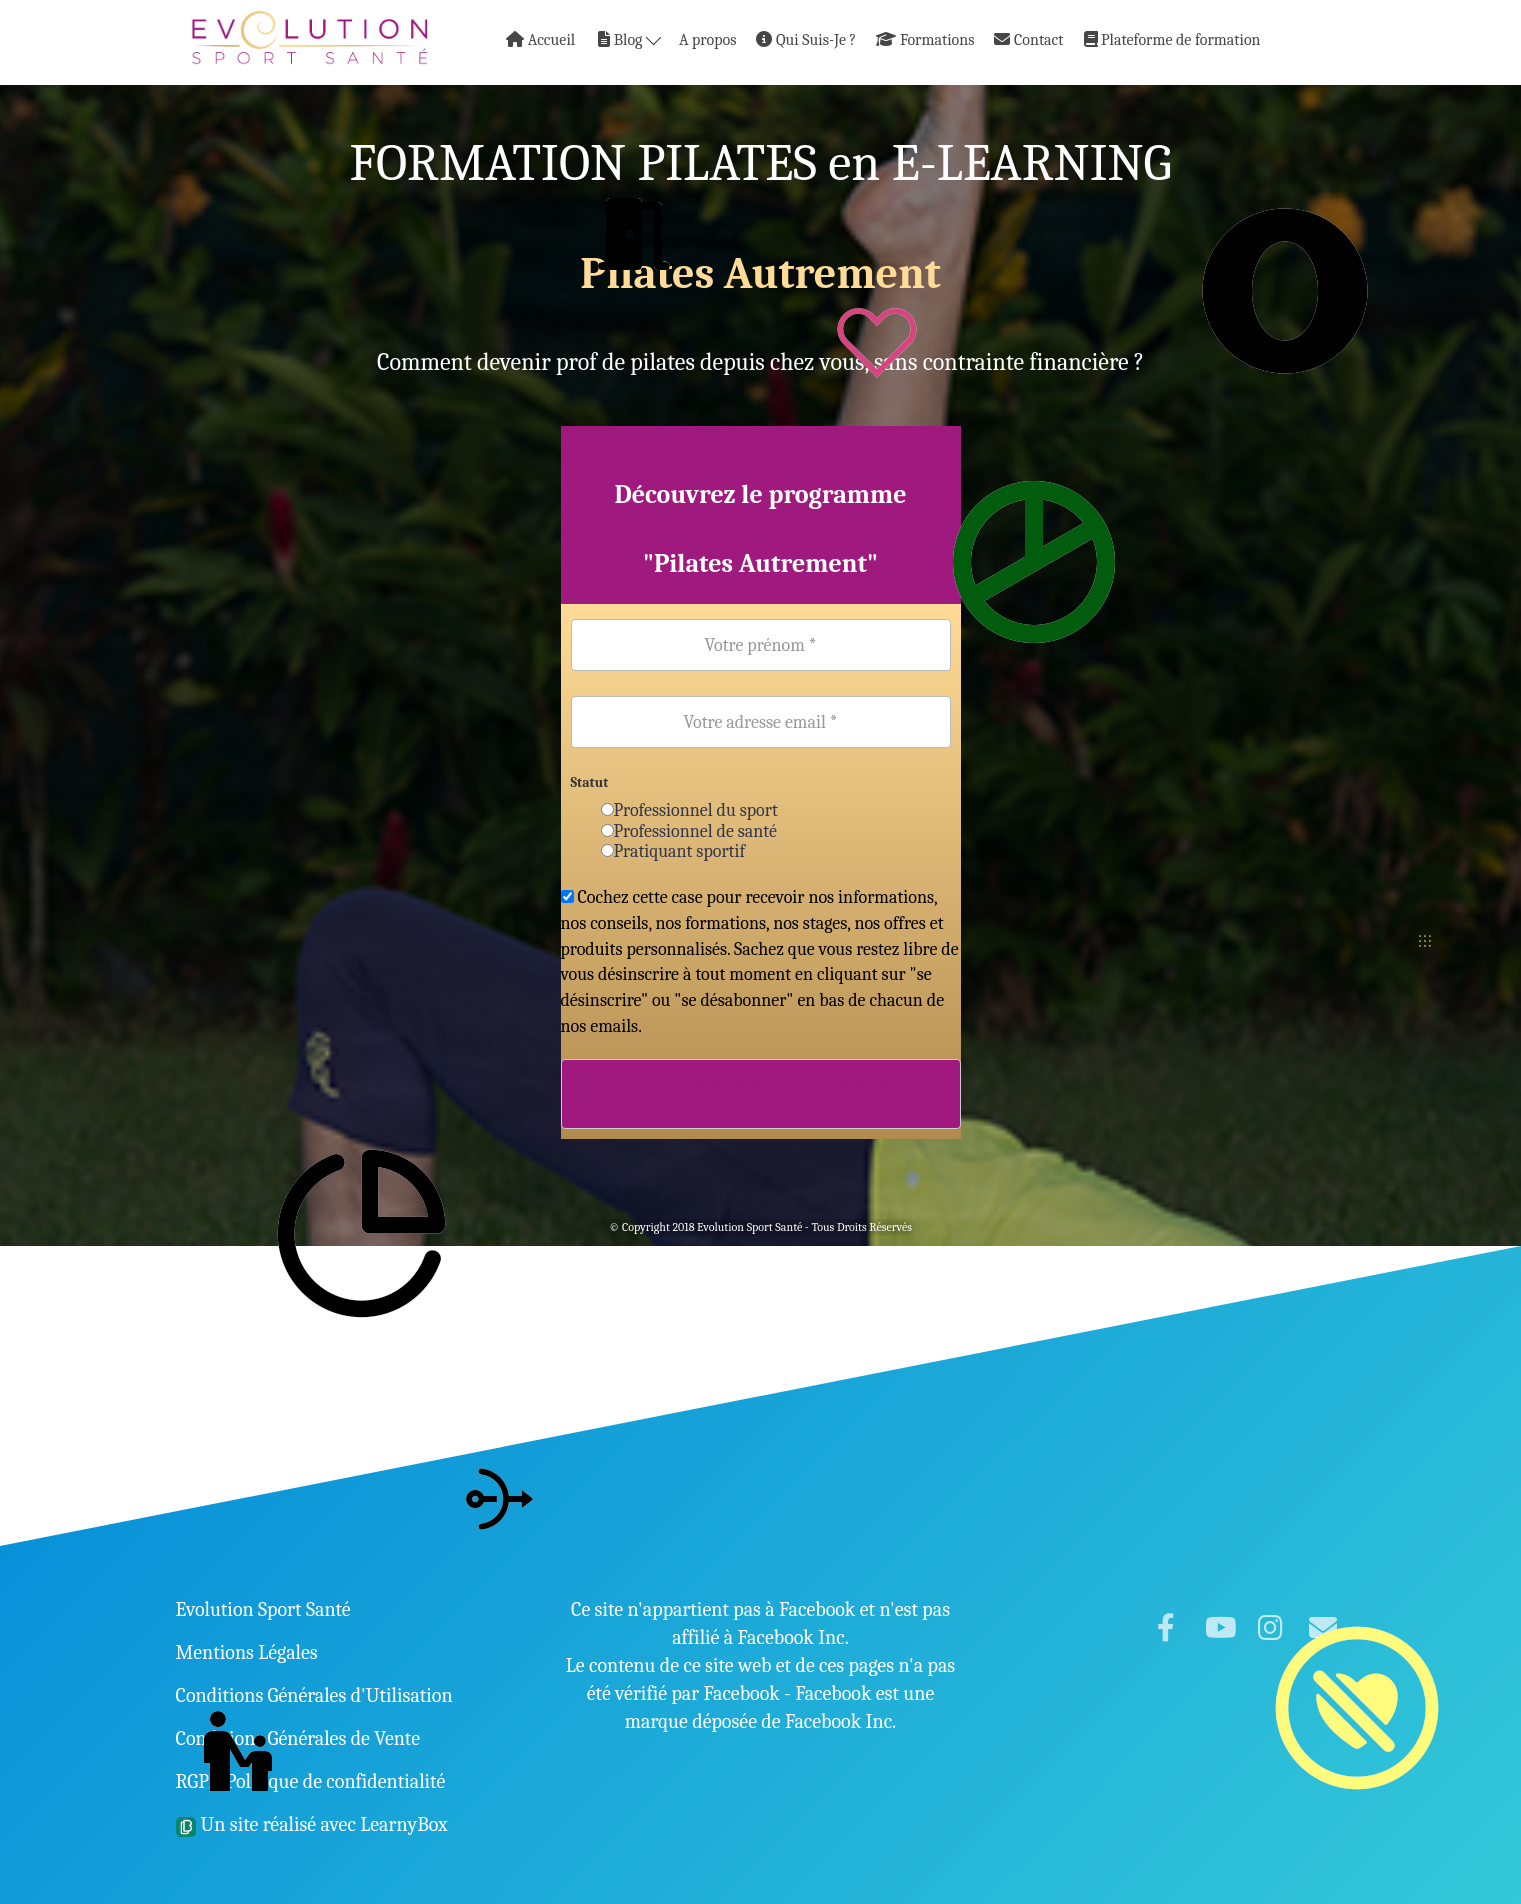 The image size is (1521, 1904). Describe the element at coordinates (1034, 562) in the screenshot. I see `view analytics or statistics breakdown` at that location.